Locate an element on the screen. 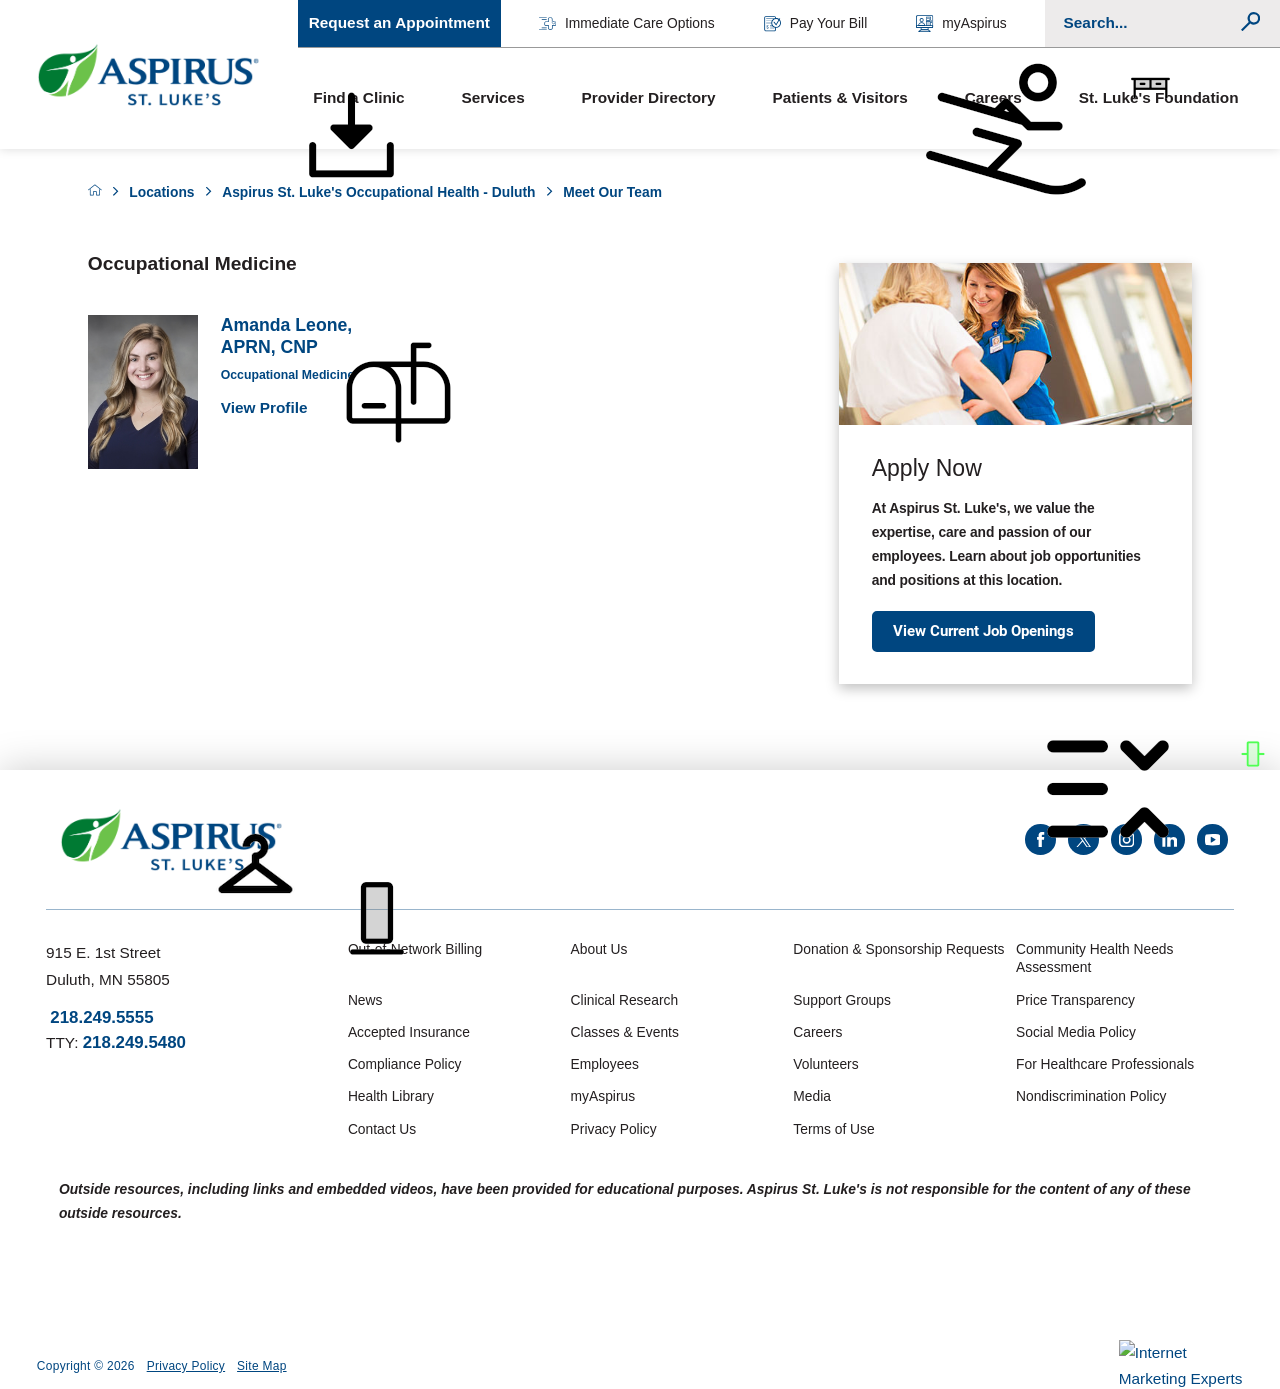 The width and height of the screenshot is (1280, 1389). collapse or expand all list items is located at coordinates (1108, 789).